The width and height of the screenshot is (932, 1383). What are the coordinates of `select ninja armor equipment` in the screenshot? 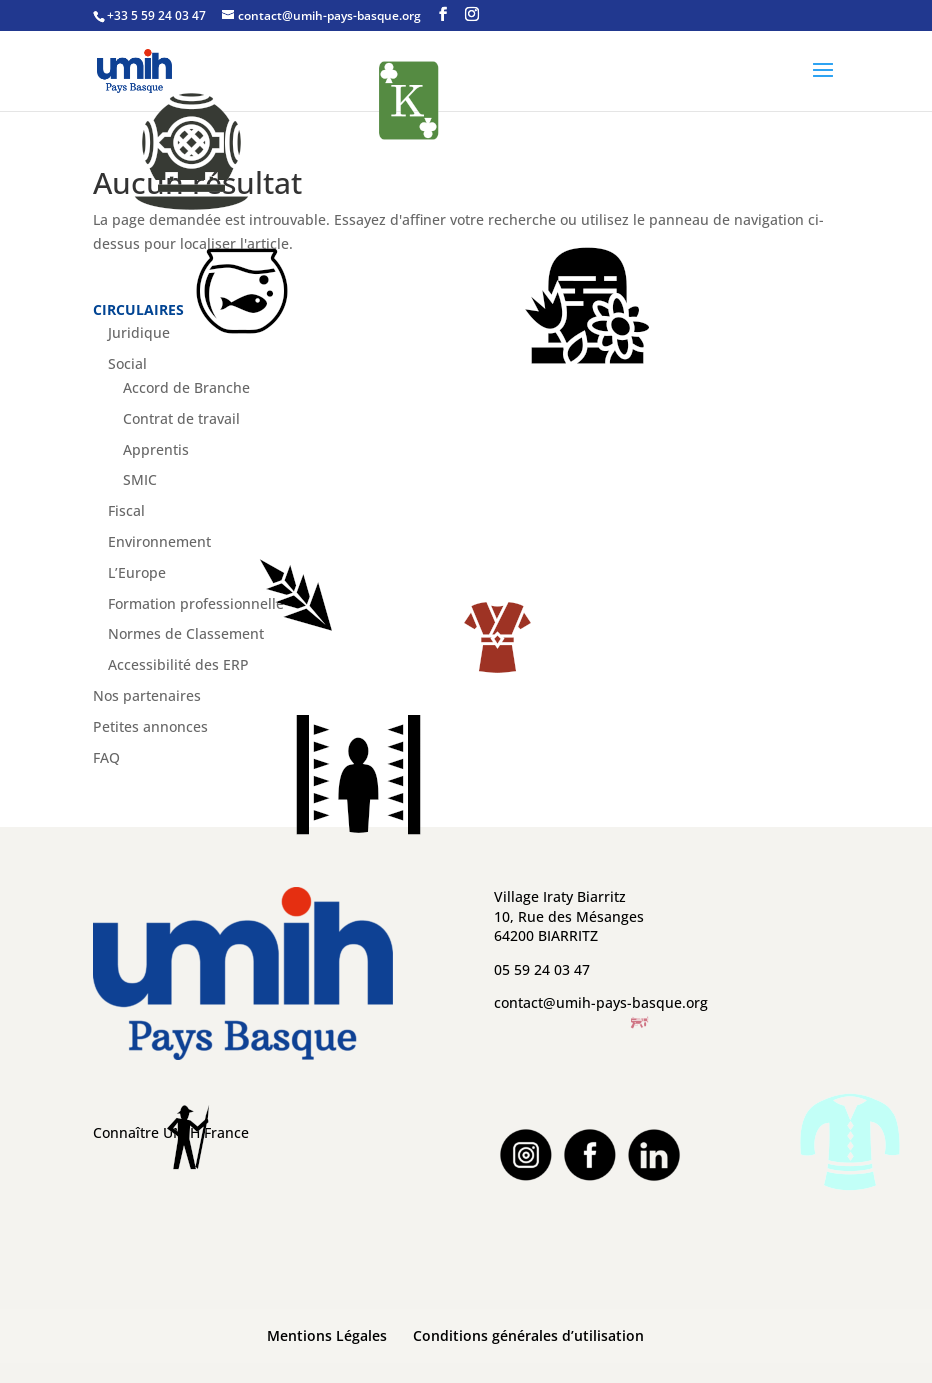 It's located at (497, 637).